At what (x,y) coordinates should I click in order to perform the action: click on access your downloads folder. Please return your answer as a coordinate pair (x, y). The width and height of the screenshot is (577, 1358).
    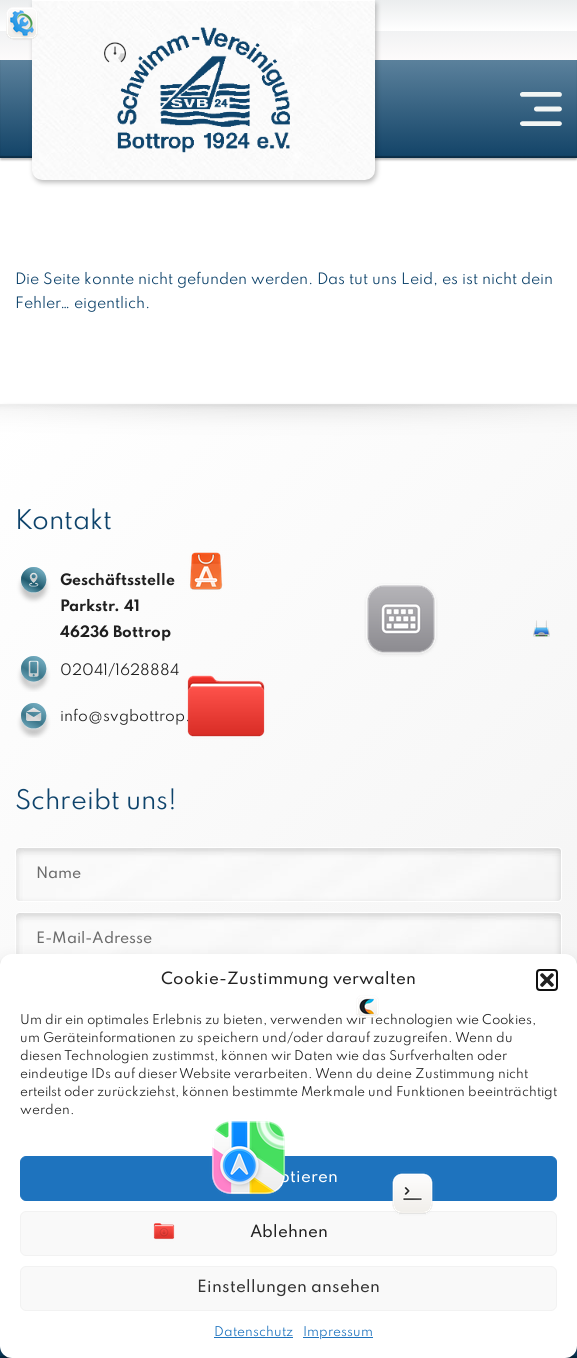
    Looking at the image, I should click on (164, 1231).